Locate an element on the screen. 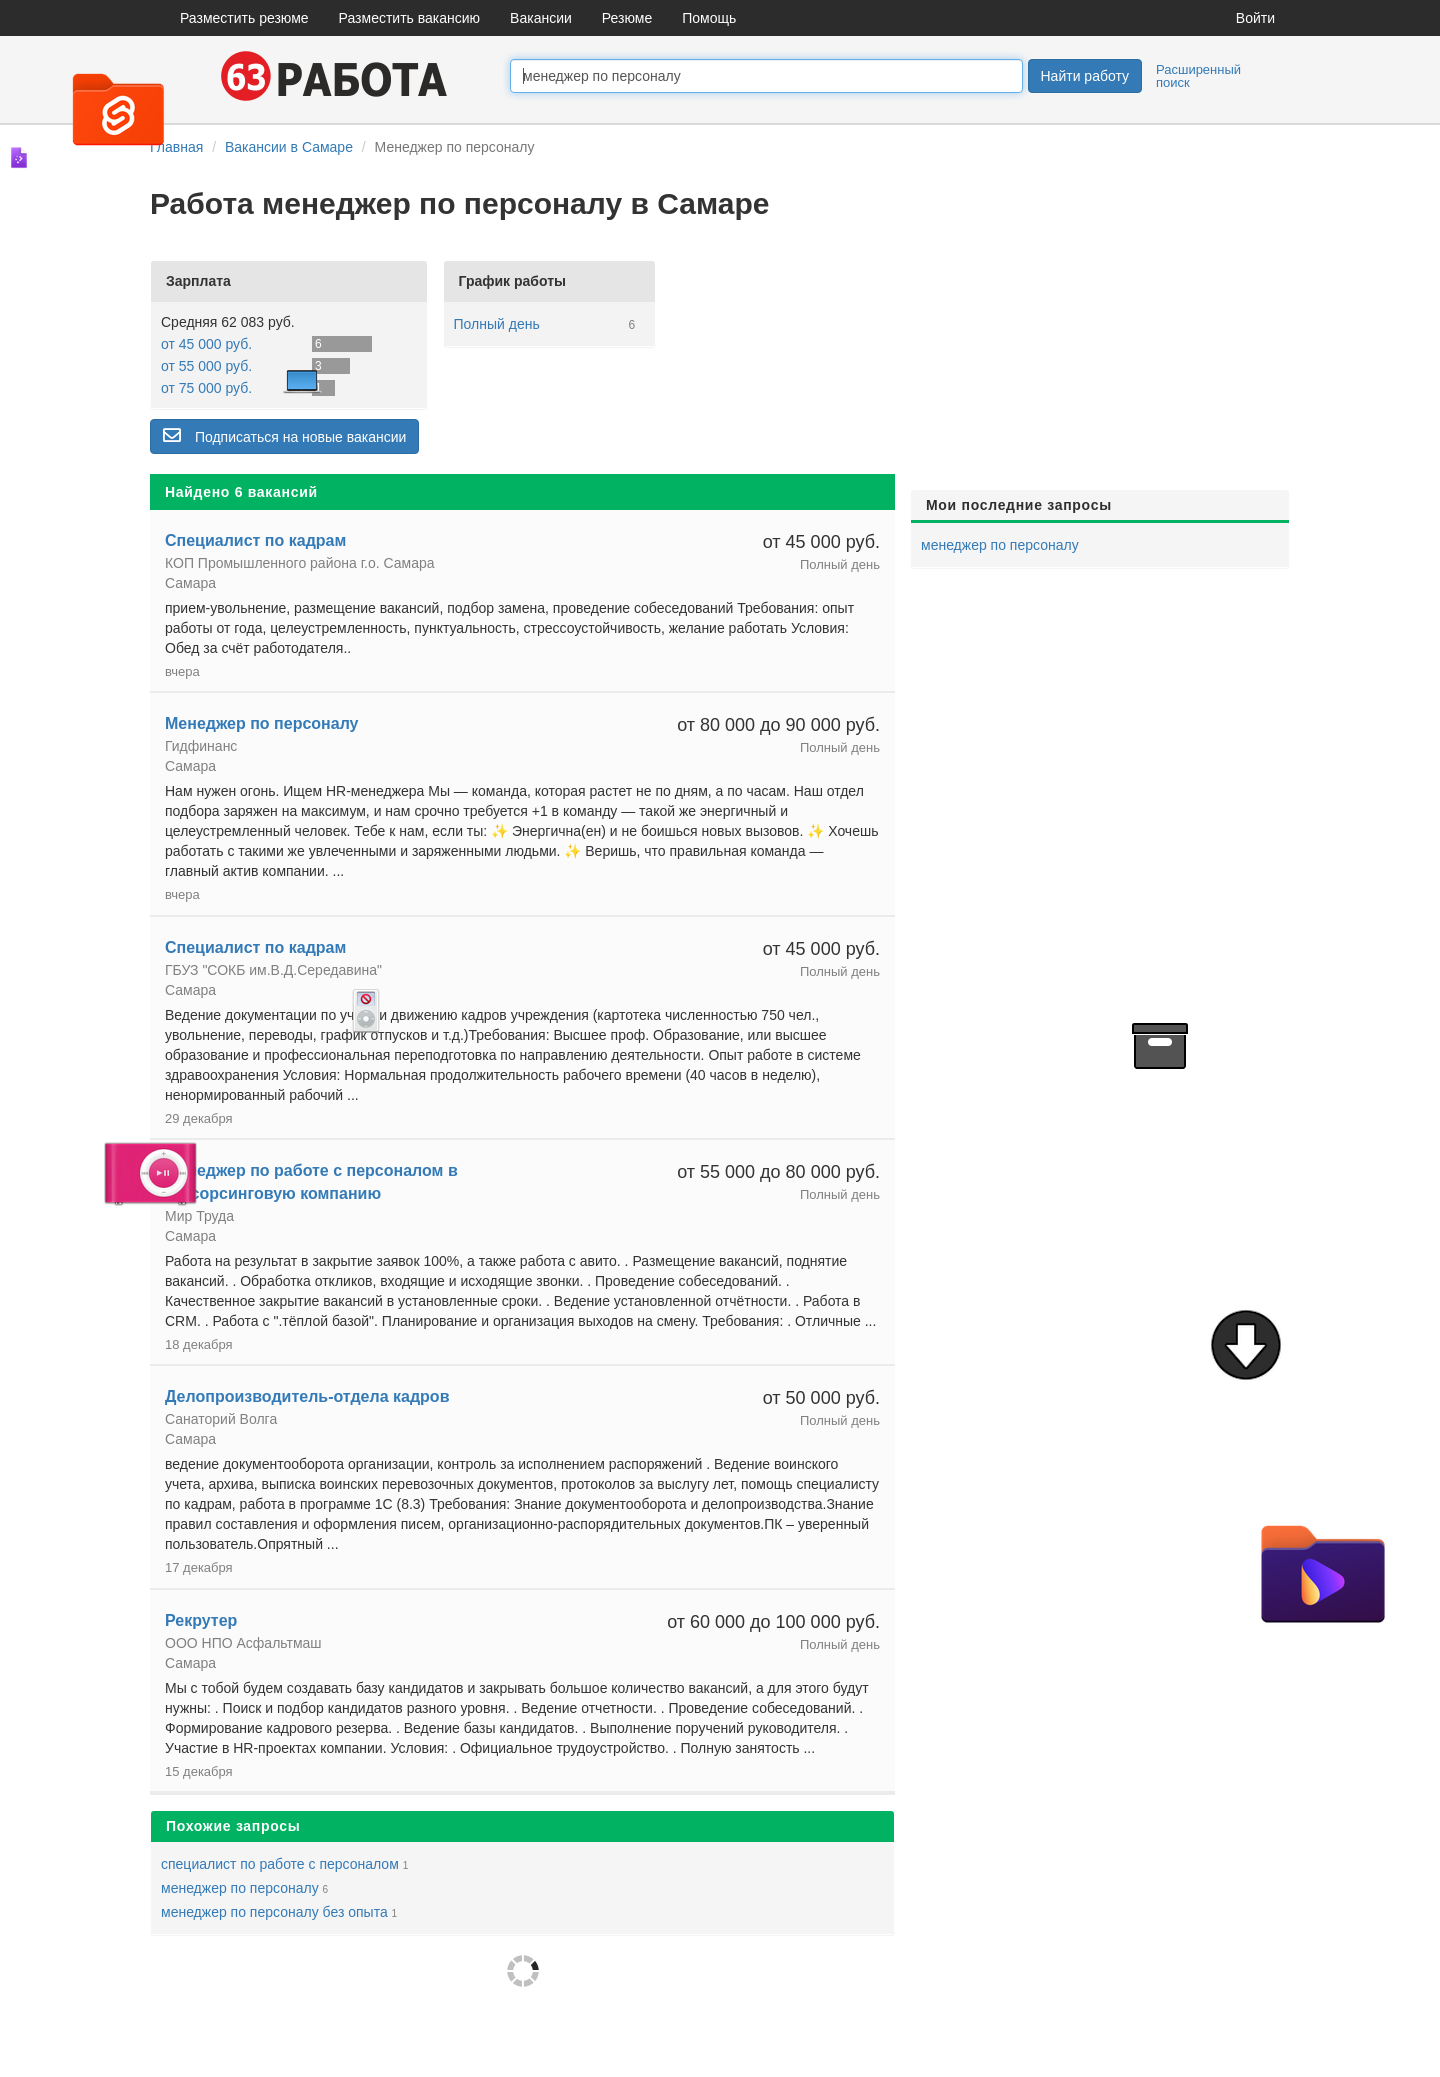 The image size is (1440, 2077). access your downloads folder is located at coordinates (1246, 1345).